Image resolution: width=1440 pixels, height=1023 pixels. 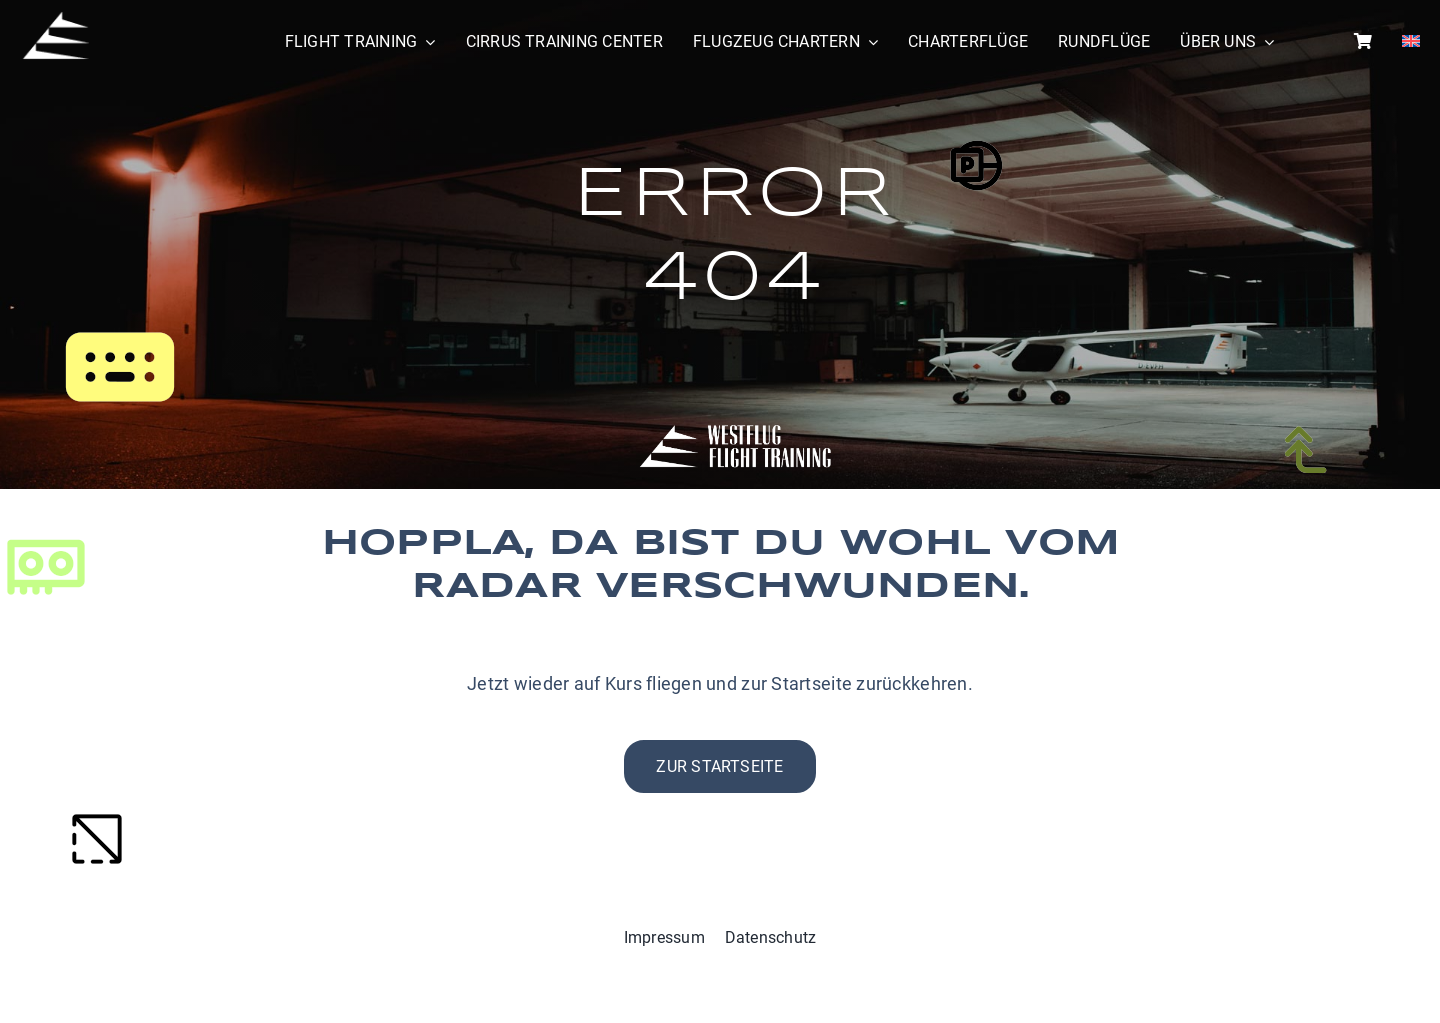 What do you see at coordinates (975, 165) in the screenshot?
I see `open Microsoft PowerPoint` at bounding box center [975, 165].